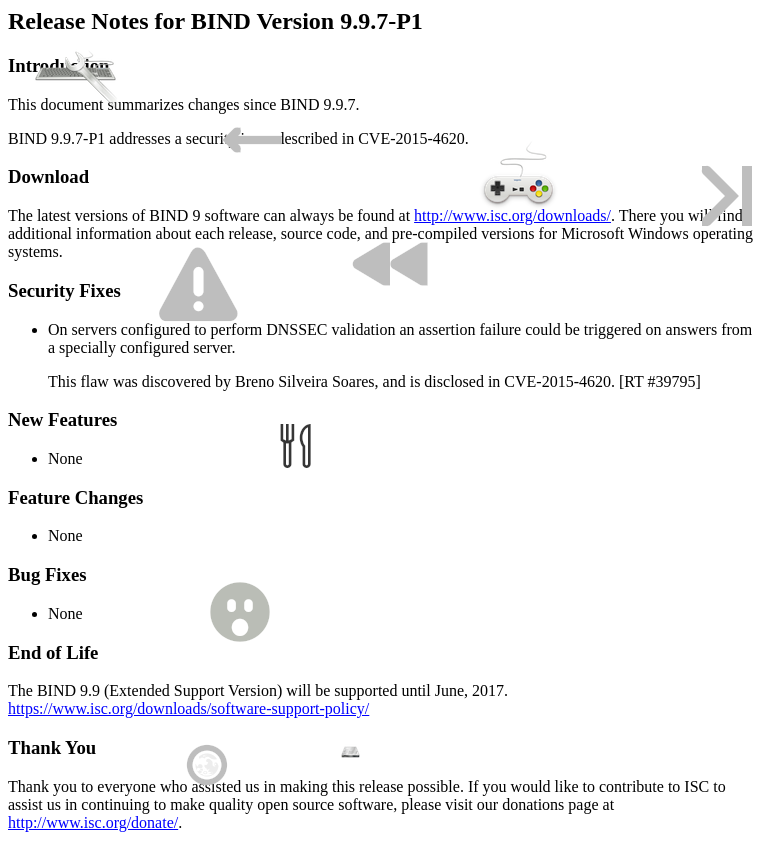 Image resolution: width=768 pixels, height=848 pixels. Describe the element at coordinates (518, 174) in the screenshot. I see `configure gaming controller settings` at that location.